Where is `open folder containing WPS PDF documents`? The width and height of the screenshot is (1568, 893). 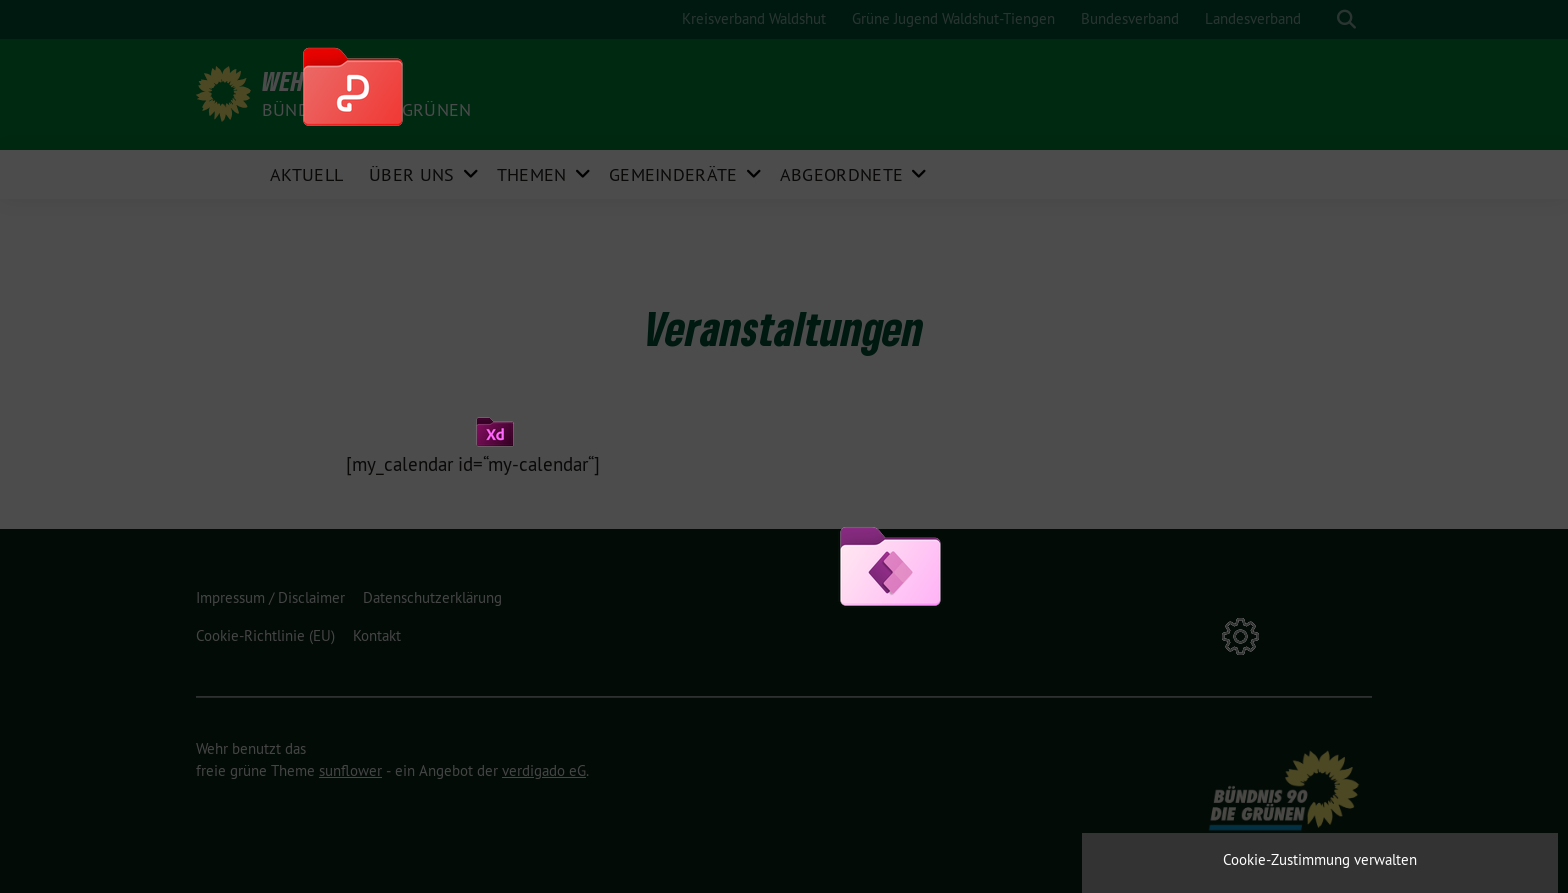
open folder containing WPS PDF documents is located at coordinates (352, 89).